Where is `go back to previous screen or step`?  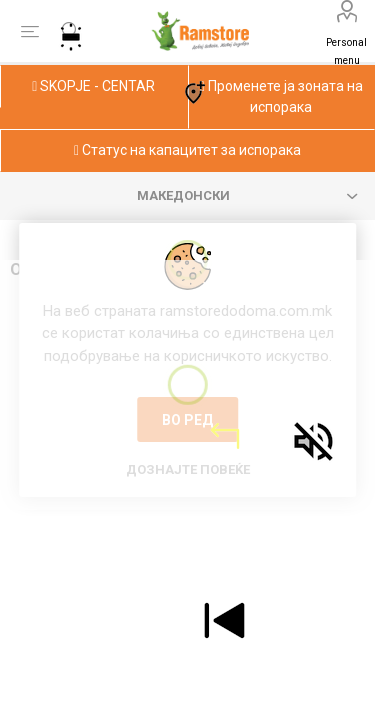 go back to previous screen or step is located at coordinates (225, 436).